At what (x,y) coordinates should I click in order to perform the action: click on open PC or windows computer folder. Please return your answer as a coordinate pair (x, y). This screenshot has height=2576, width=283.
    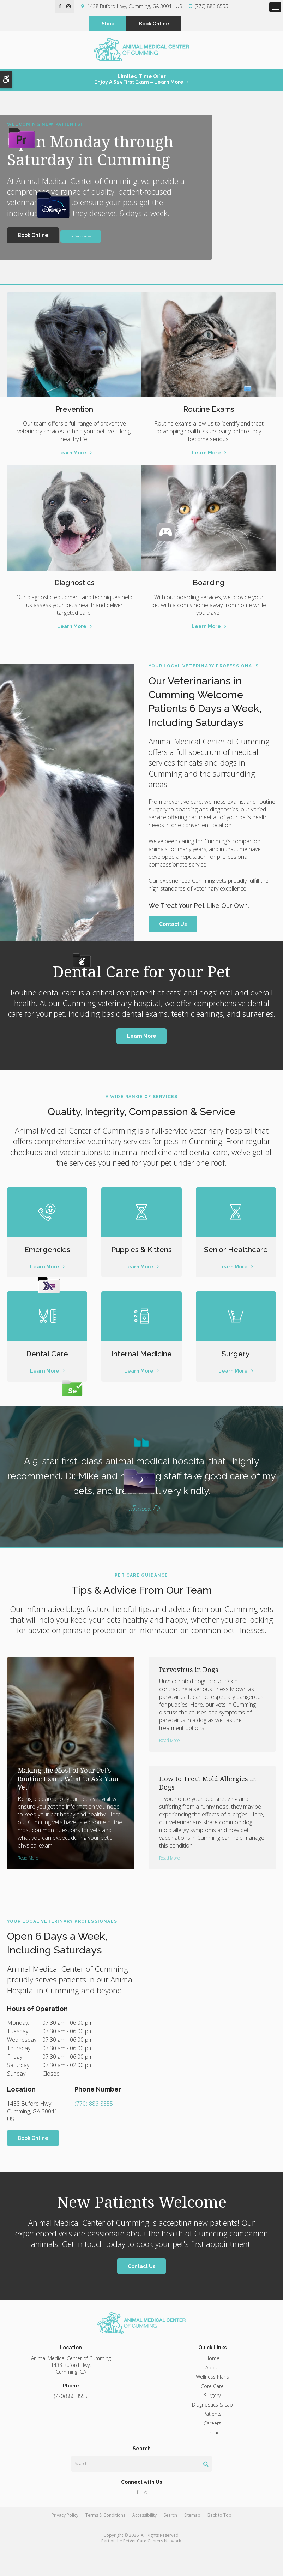
    Looking at the image, I should click on (248, 388).